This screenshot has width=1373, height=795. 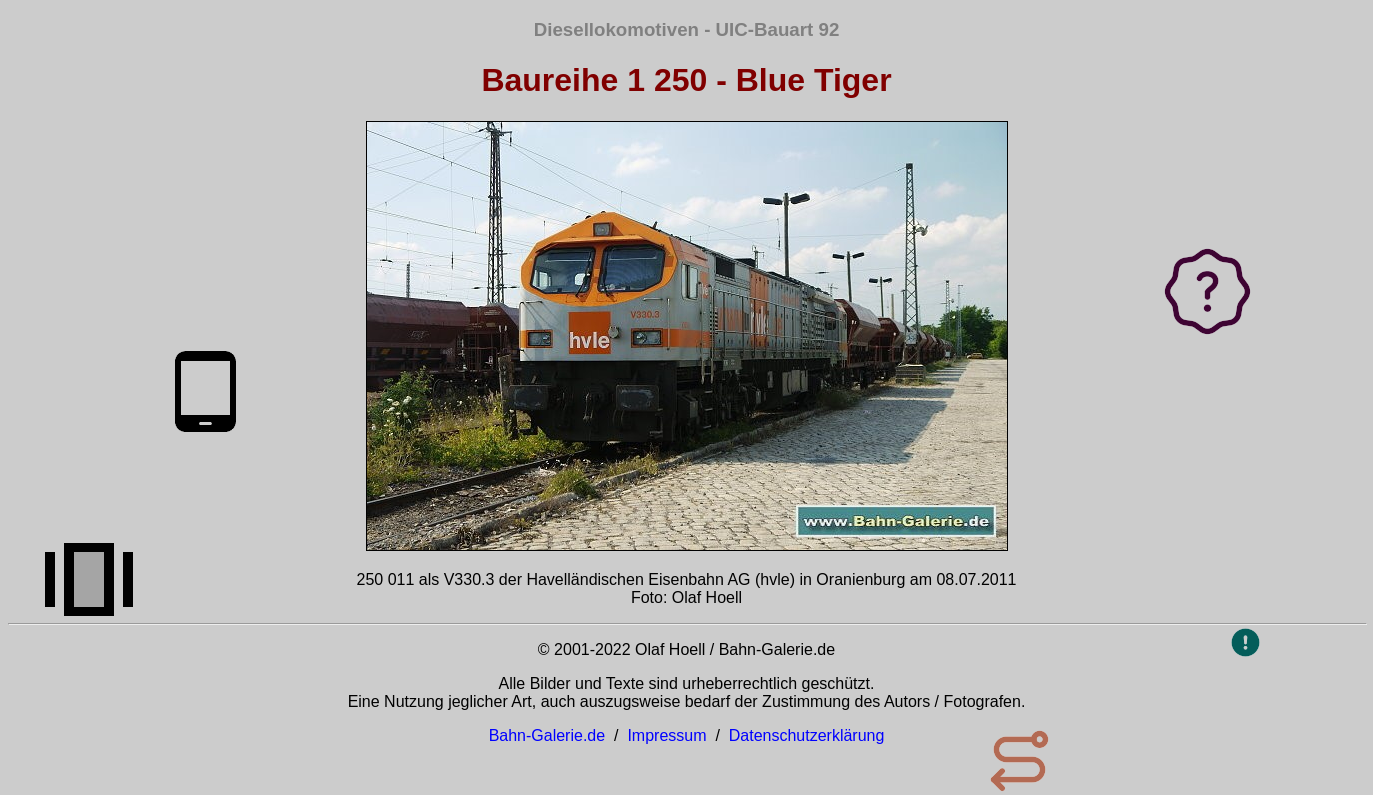 What do you see at coordinates (205, 391) in the screenshot?
I see `switch to tablet view or mode` at bounding box center [205, 391].